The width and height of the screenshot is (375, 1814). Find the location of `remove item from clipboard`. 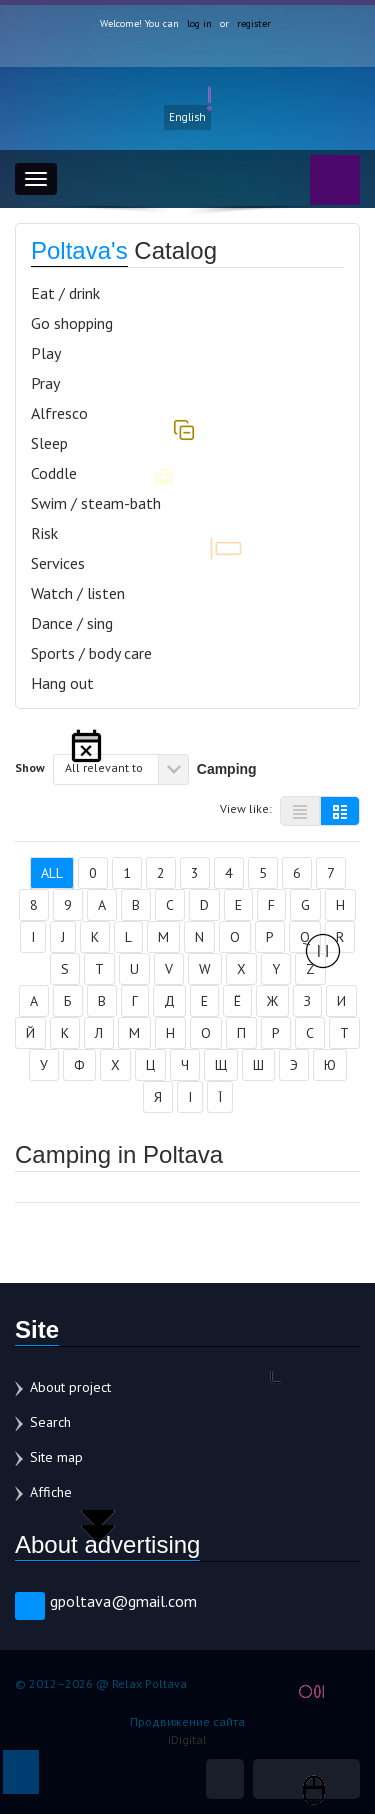

remove item from clipboard is located at coordinates (184, 430).